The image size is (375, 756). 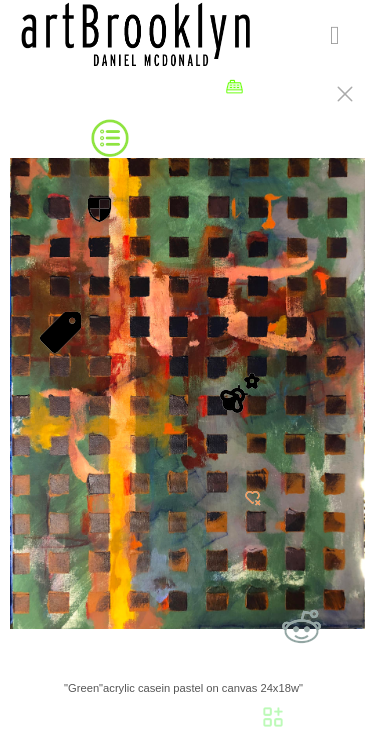 What do you see at coordinates (301, 626) in the screenshot?
I see `open Reddit app` at bounding box center [301, 626].